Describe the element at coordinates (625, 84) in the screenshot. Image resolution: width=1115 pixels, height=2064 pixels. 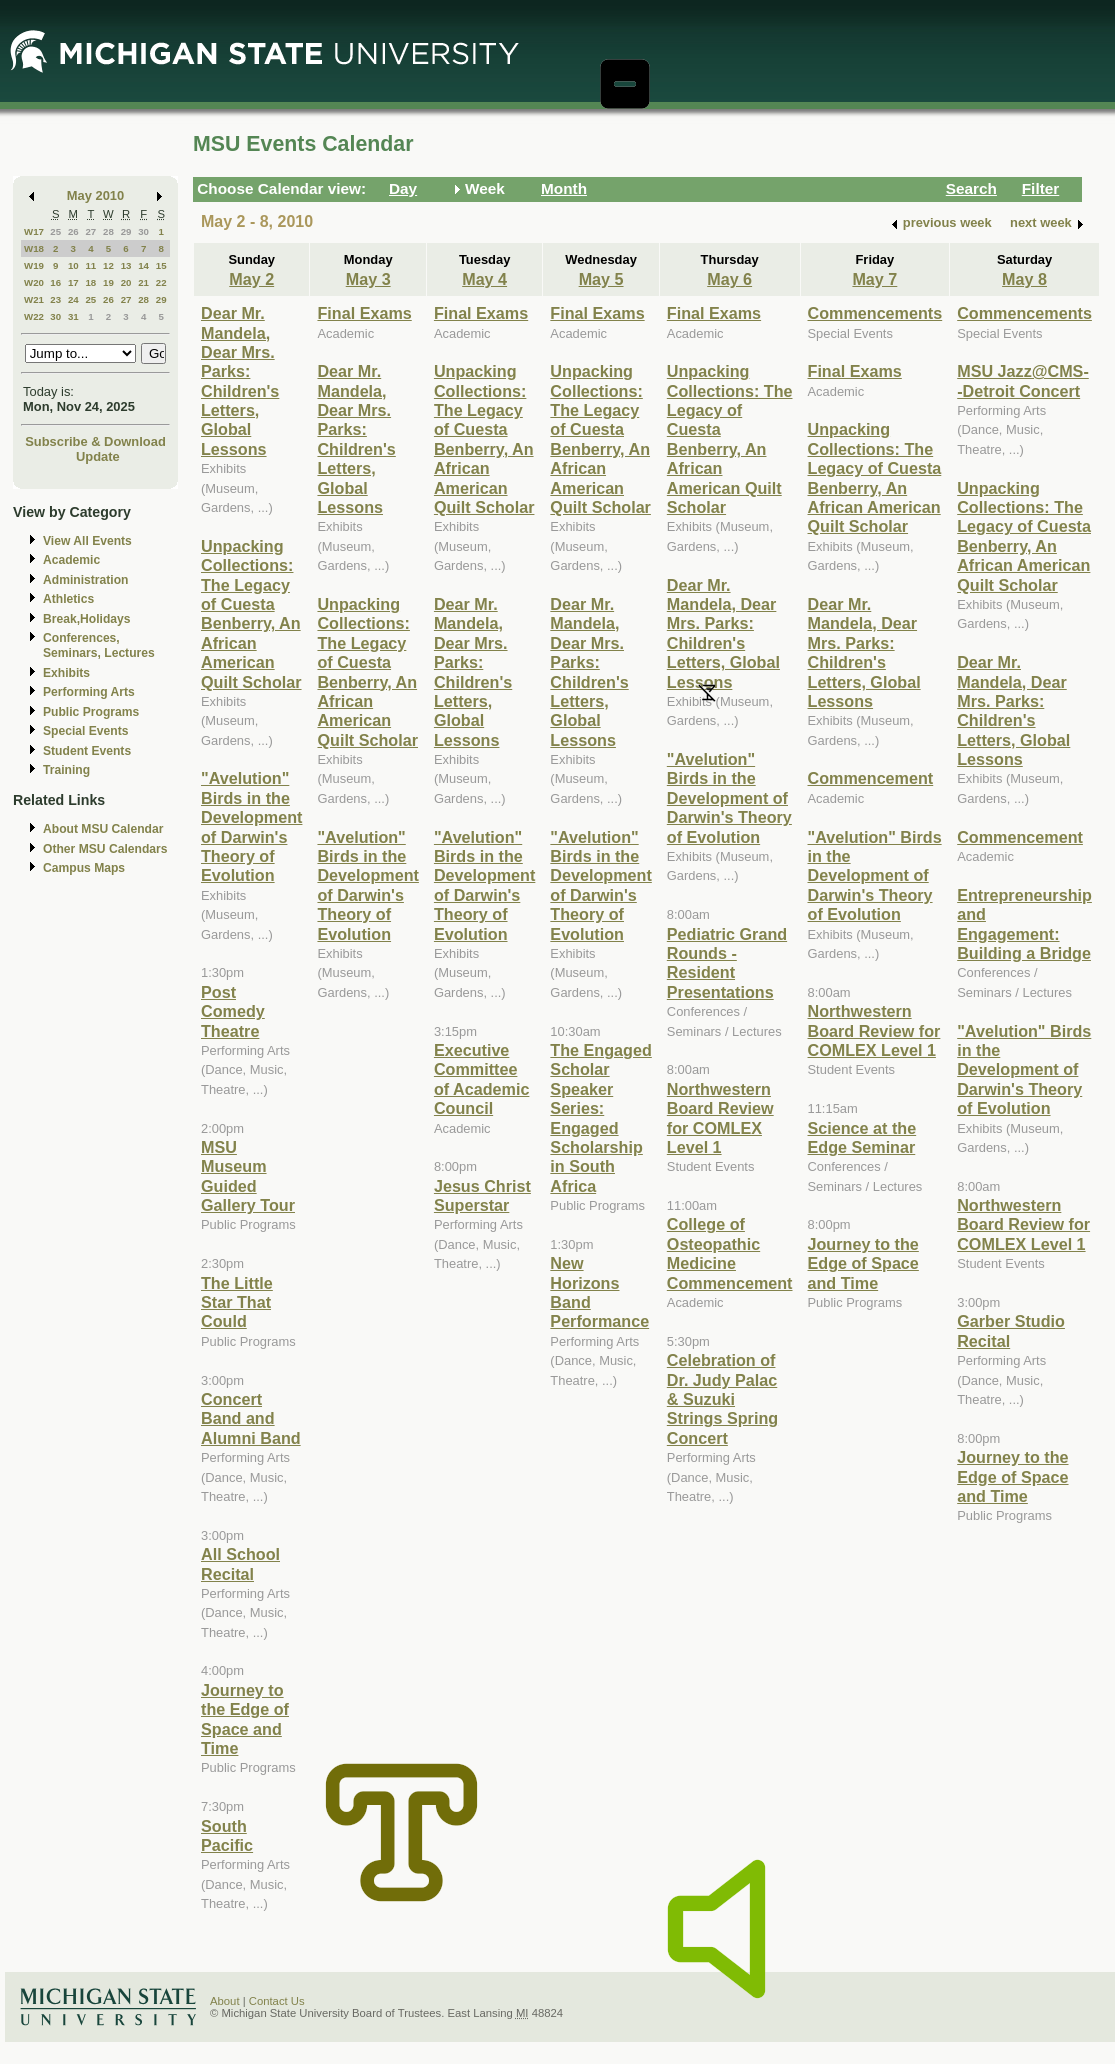
I see `remove or delete an item` at that location.